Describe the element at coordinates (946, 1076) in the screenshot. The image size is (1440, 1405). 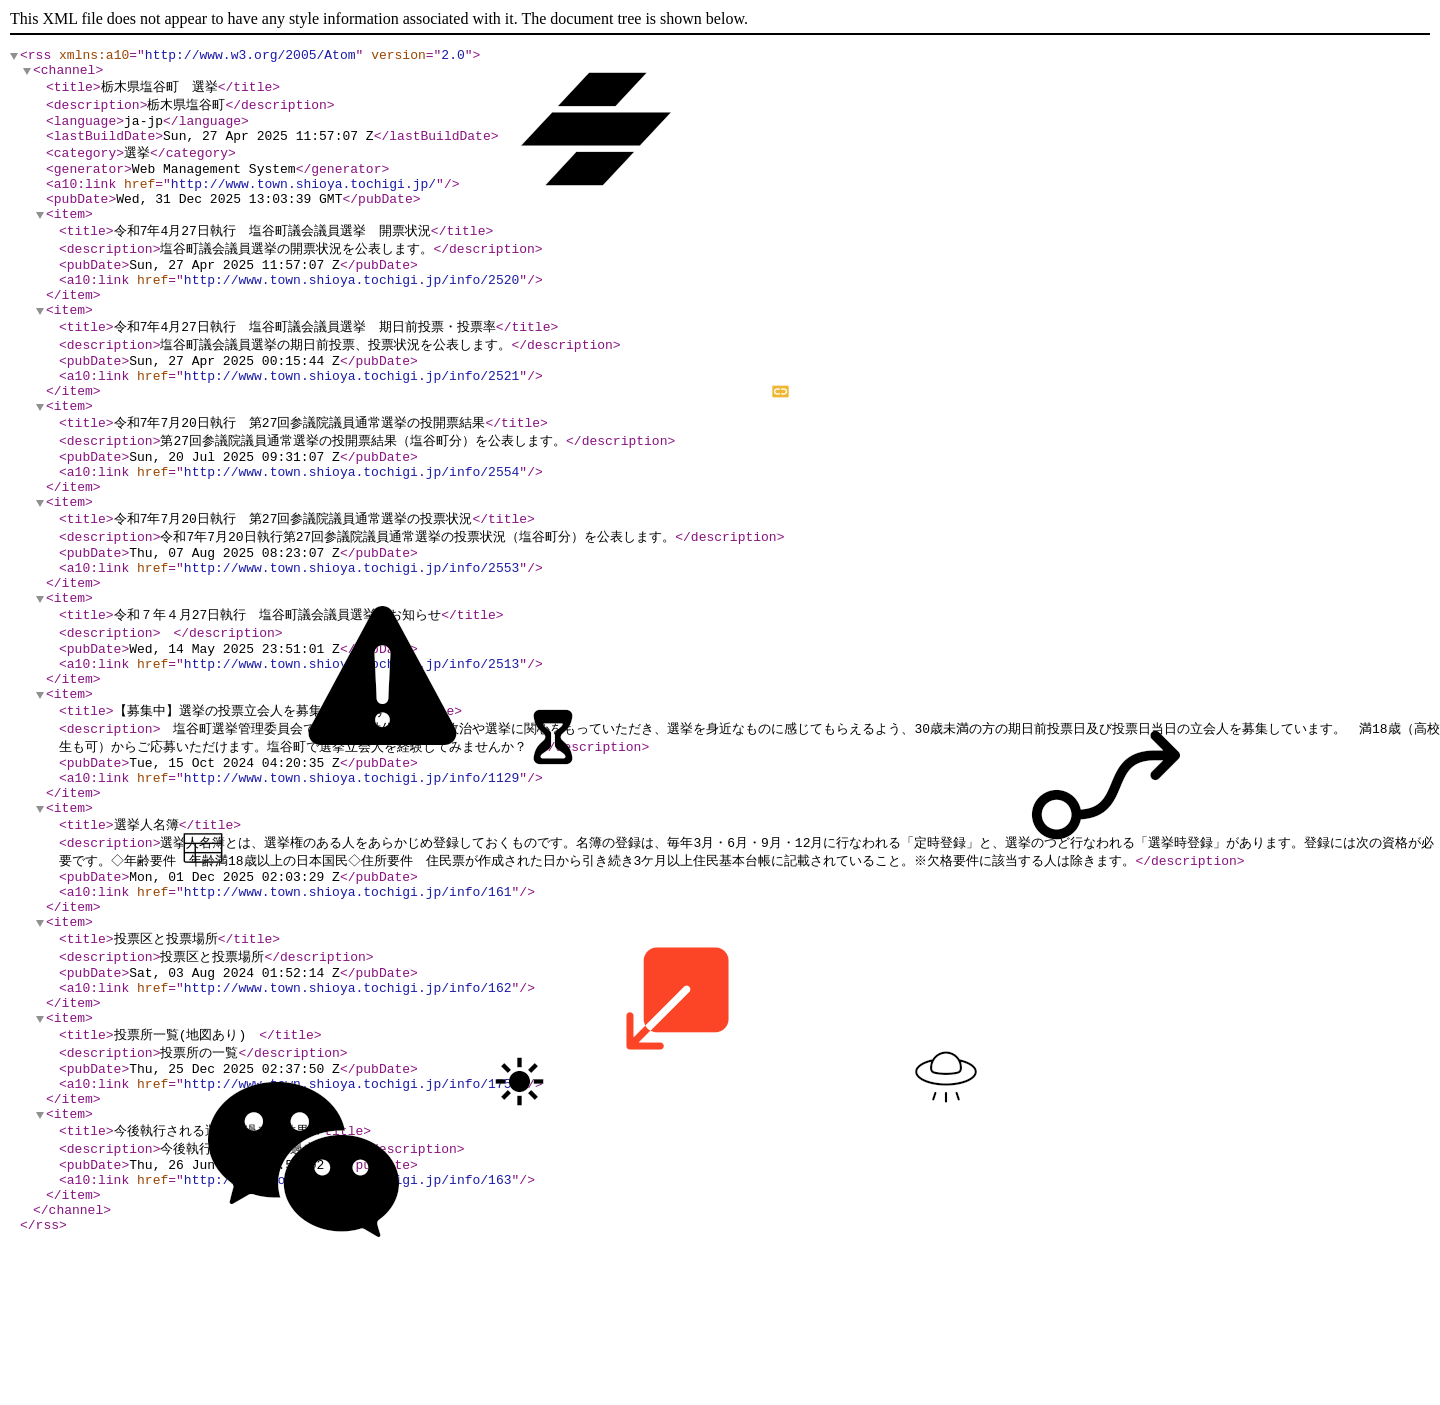
I see `access sci-fi or space-themed content` at that location.